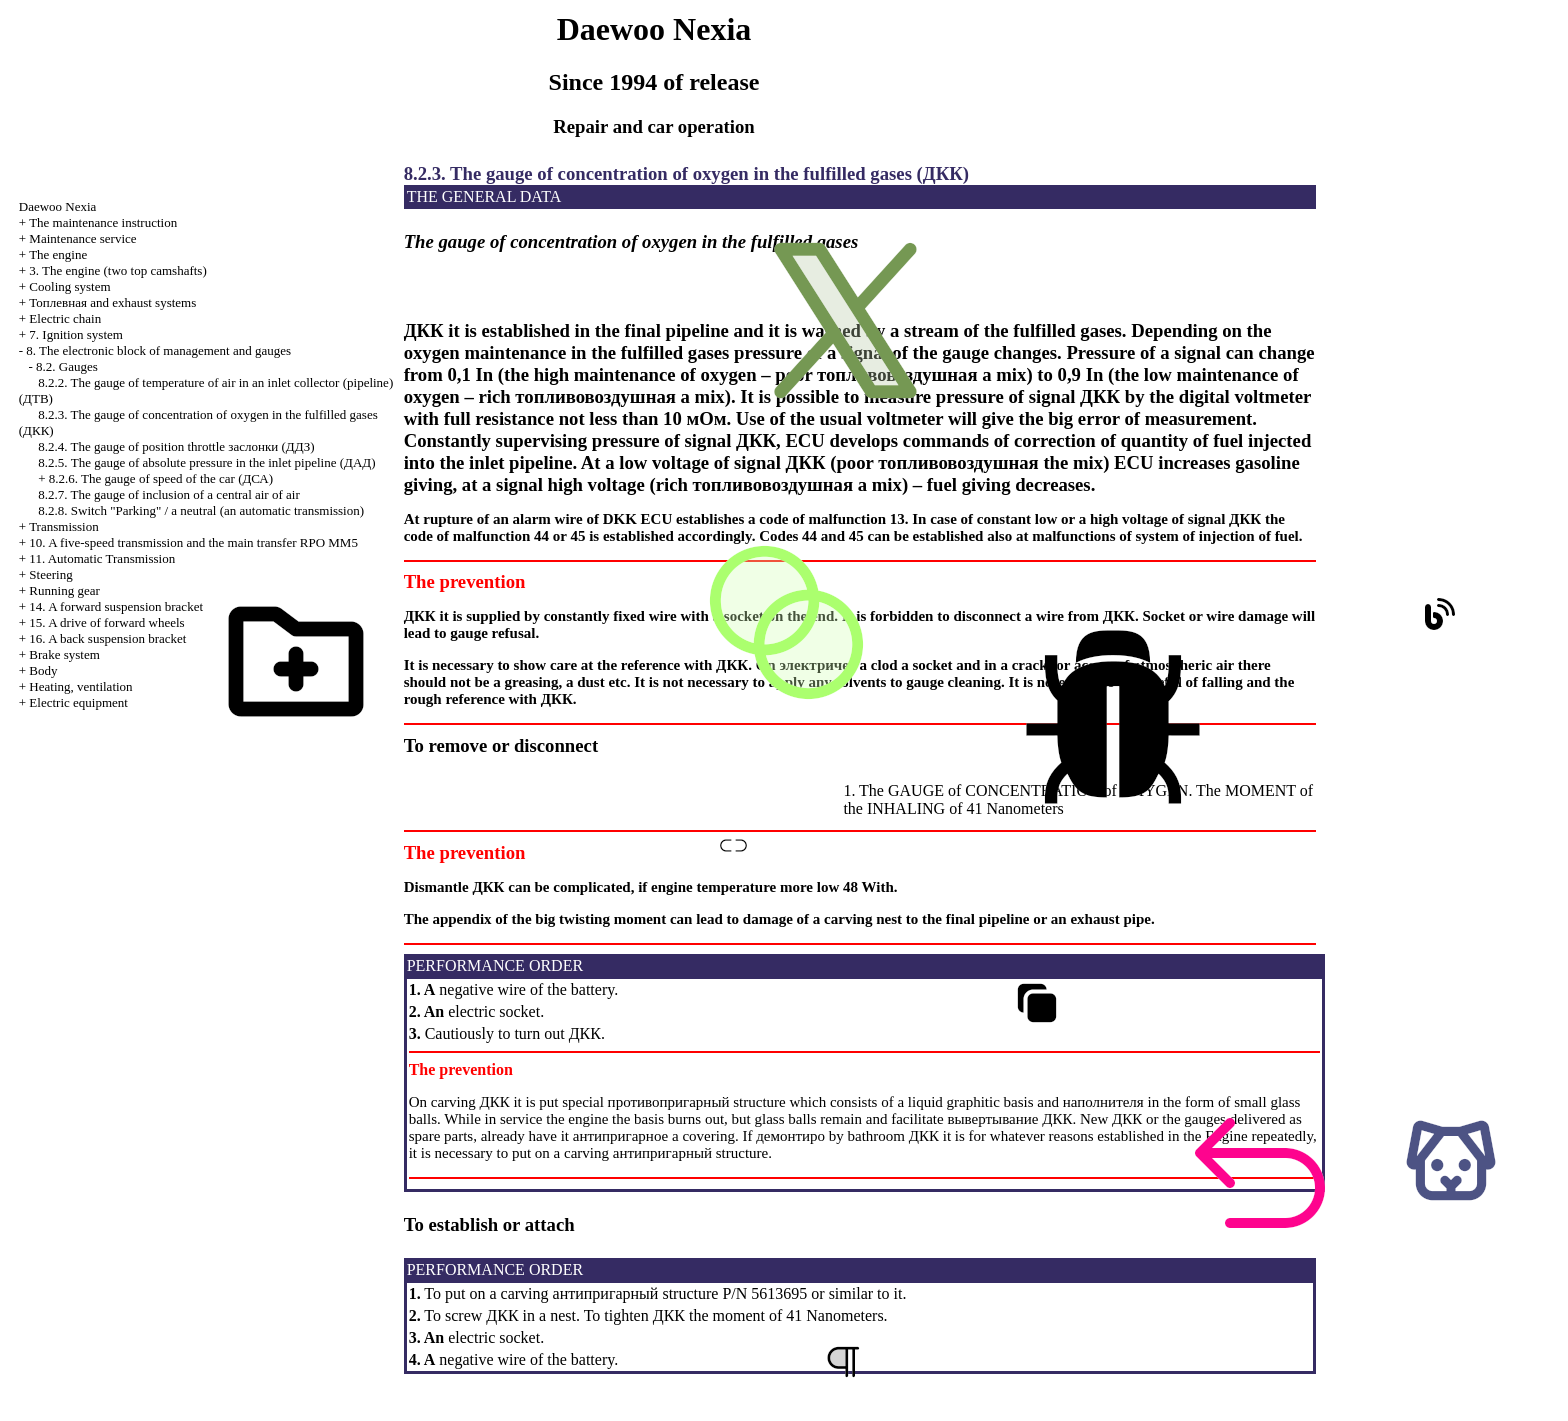 Image resolution: width=1568 pixels, height=1421 pixels. What do you see at coordinates (733, 845) in the screenshot?
I see `unlink or break a connected item` at bounding box center [733, 845].